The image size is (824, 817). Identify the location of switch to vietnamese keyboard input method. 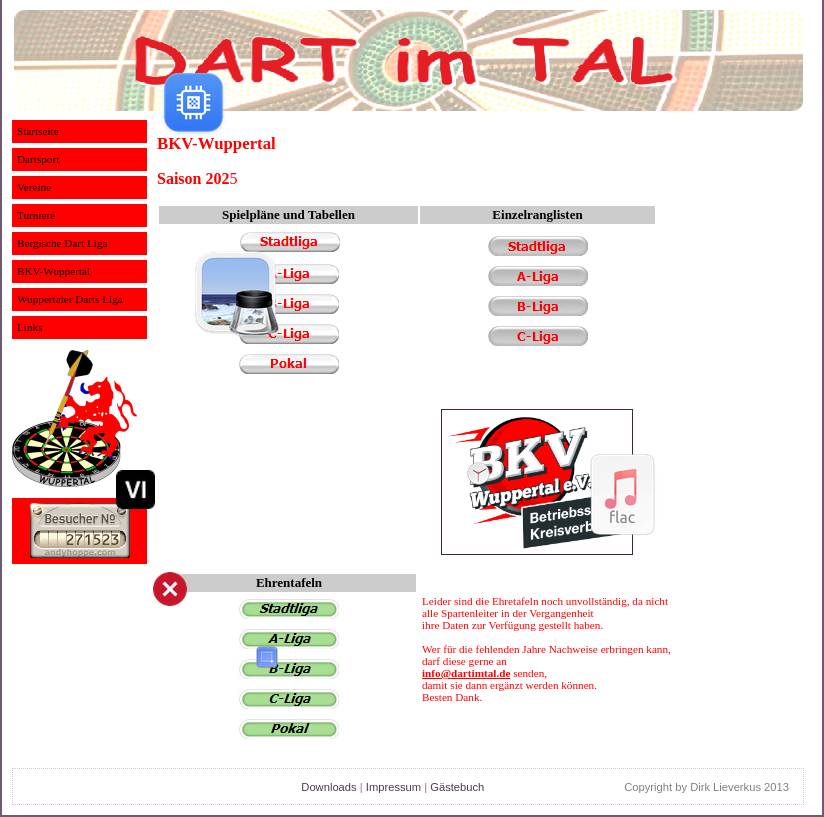
(135, 489).